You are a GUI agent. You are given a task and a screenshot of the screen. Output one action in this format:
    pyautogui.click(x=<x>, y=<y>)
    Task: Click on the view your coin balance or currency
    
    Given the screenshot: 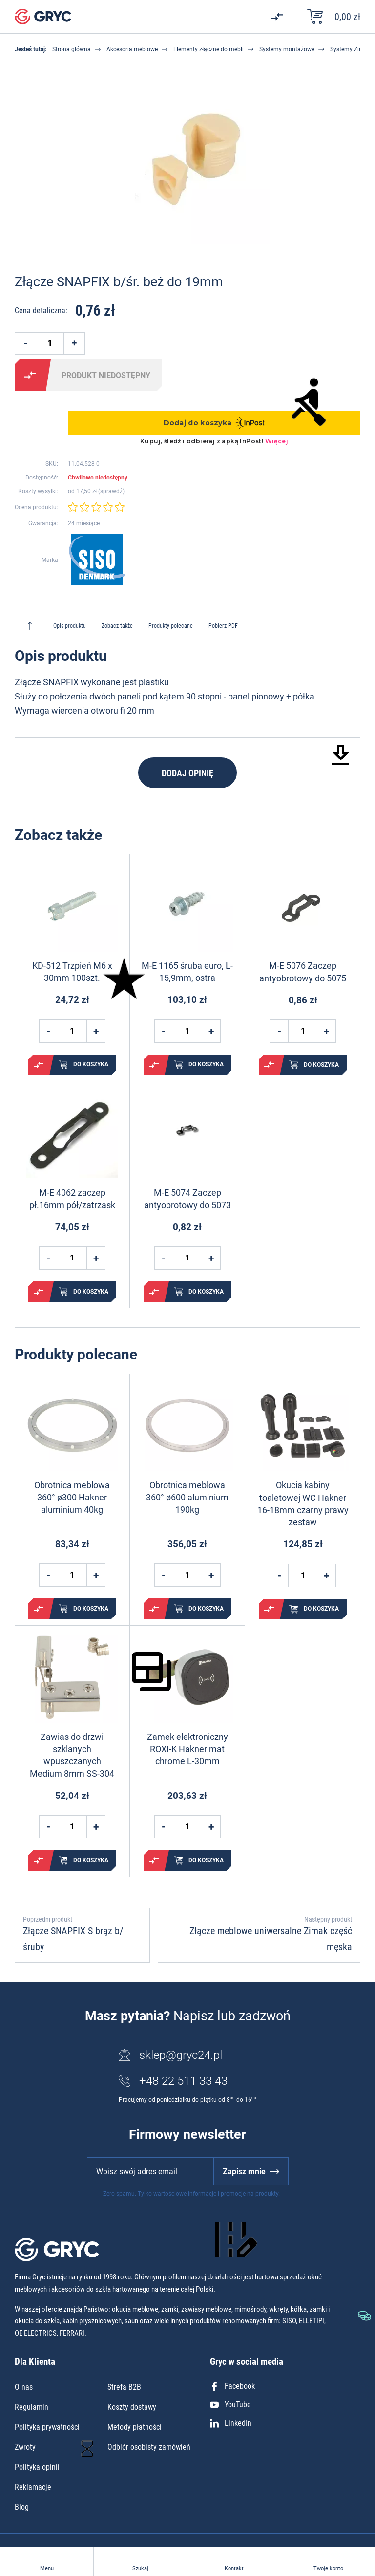 What is the action you would take?
    pyautogui.click(x=364, y=2316)
    